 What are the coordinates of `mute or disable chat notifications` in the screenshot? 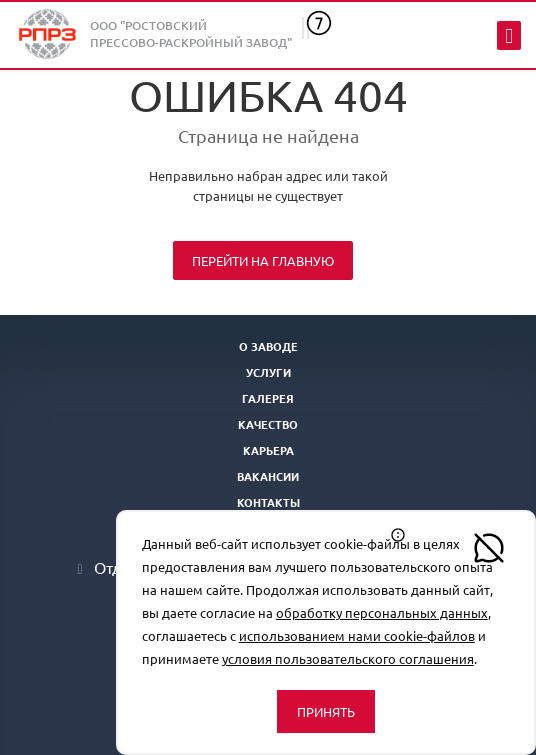 It's located at (489, 548).